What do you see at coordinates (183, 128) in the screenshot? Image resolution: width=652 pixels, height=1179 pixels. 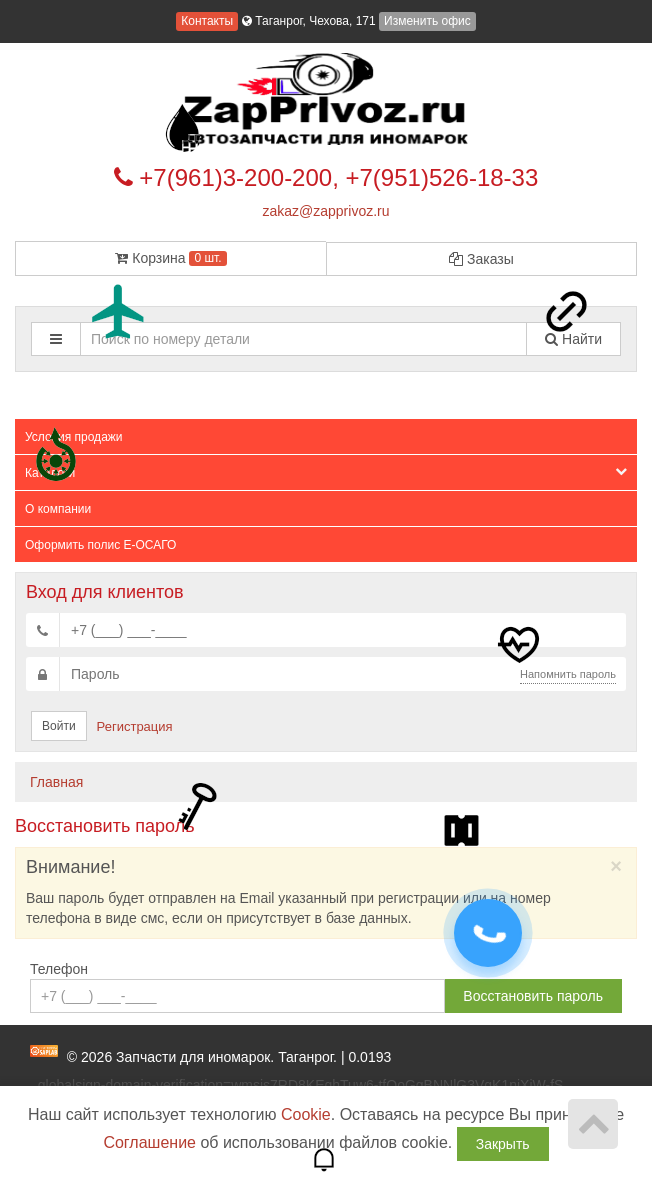 I see `Apache NiFi application logo` at bounding box center [183, 128].